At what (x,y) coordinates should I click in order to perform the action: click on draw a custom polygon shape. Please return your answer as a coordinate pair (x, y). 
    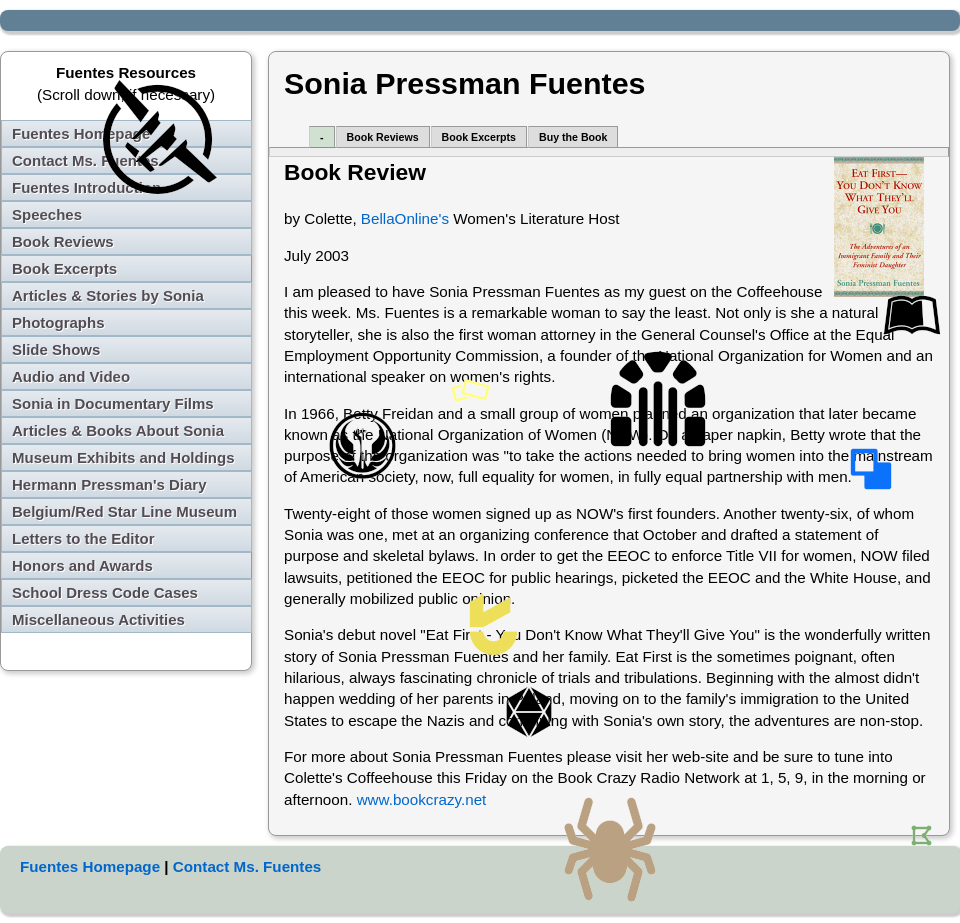
    Looking at the image, I should click on (921, 835).